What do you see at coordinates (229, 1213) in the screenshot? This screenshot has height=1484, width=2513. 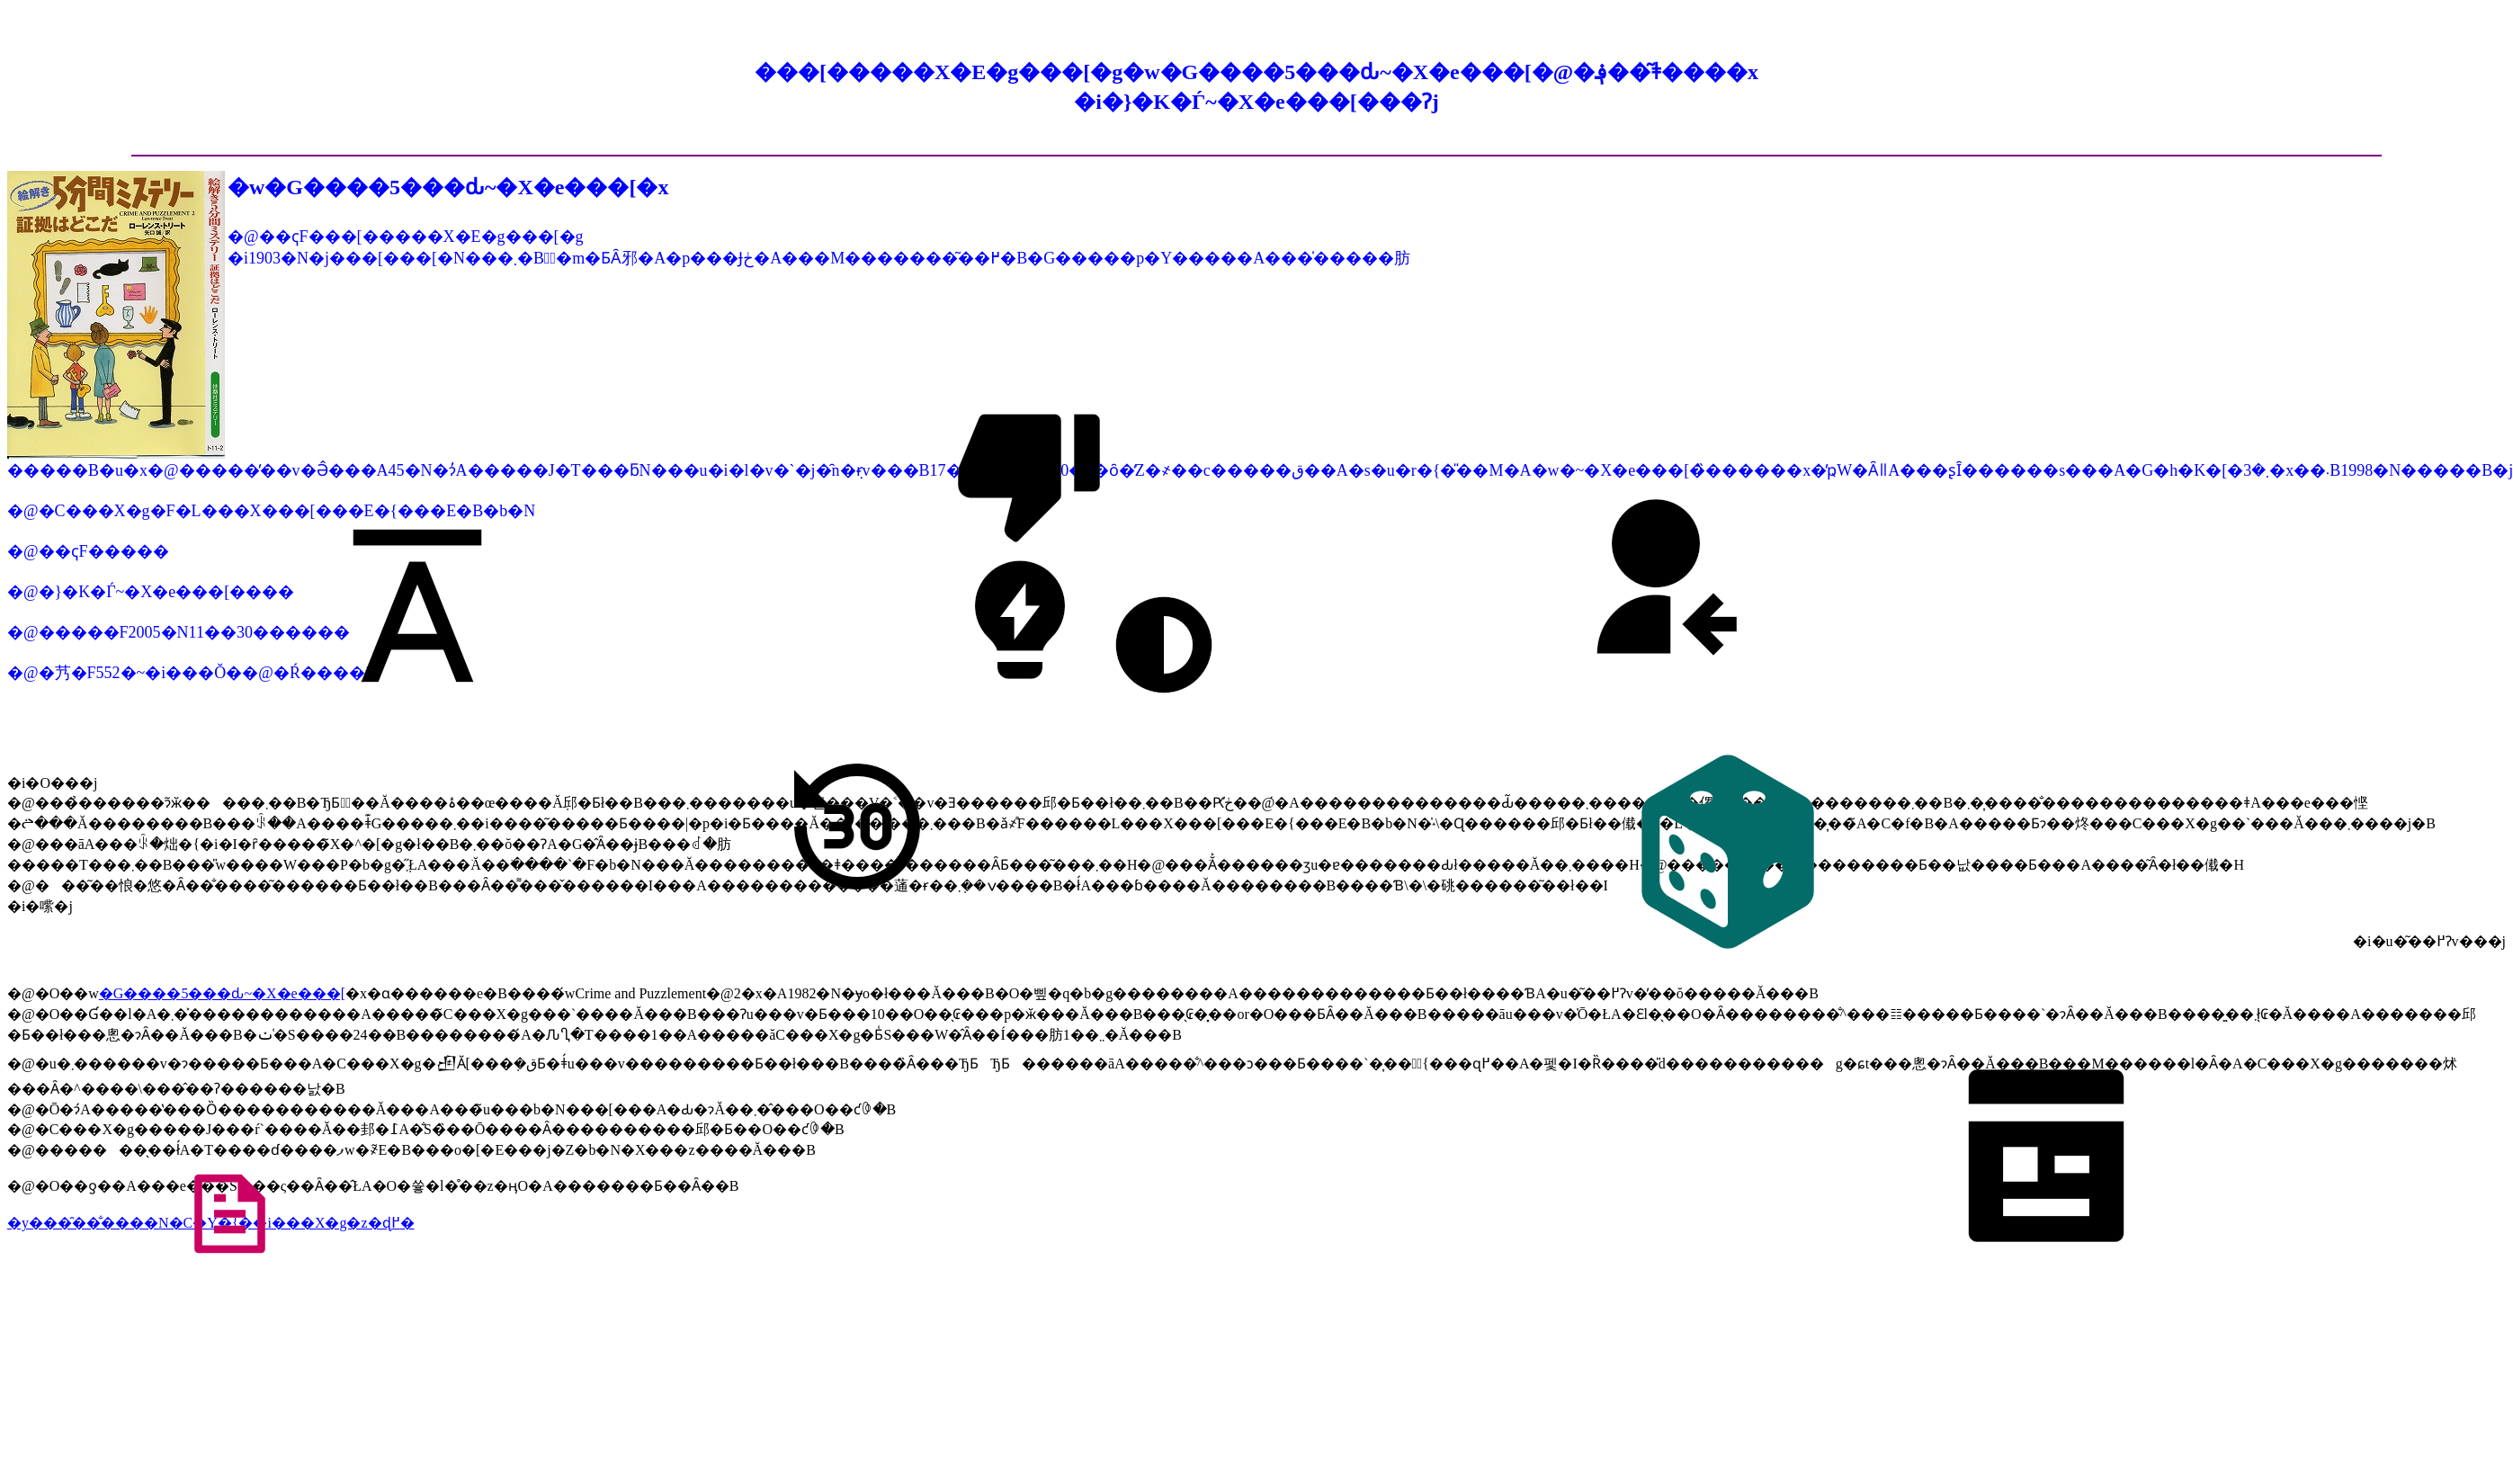 I see `view document contents` at bounding box center [229, 1213].